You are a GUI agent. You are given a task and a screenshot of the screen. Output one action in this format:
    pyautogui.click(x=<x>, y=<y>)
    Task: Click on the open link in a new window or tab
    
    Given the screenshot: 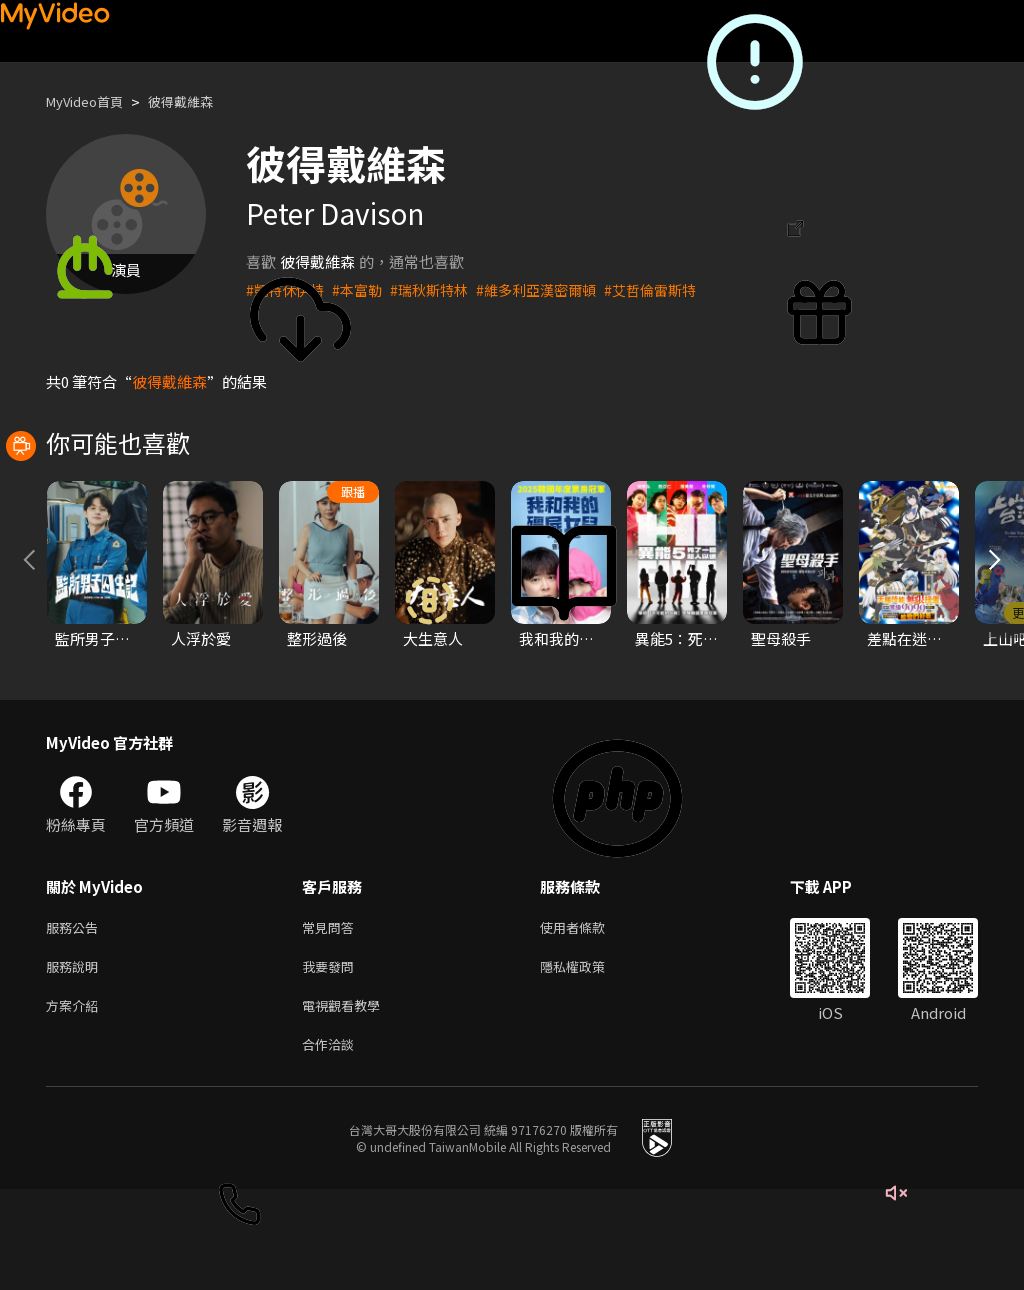 What is the action you would take?
    pyautogui.click(x=795, y=228)
    